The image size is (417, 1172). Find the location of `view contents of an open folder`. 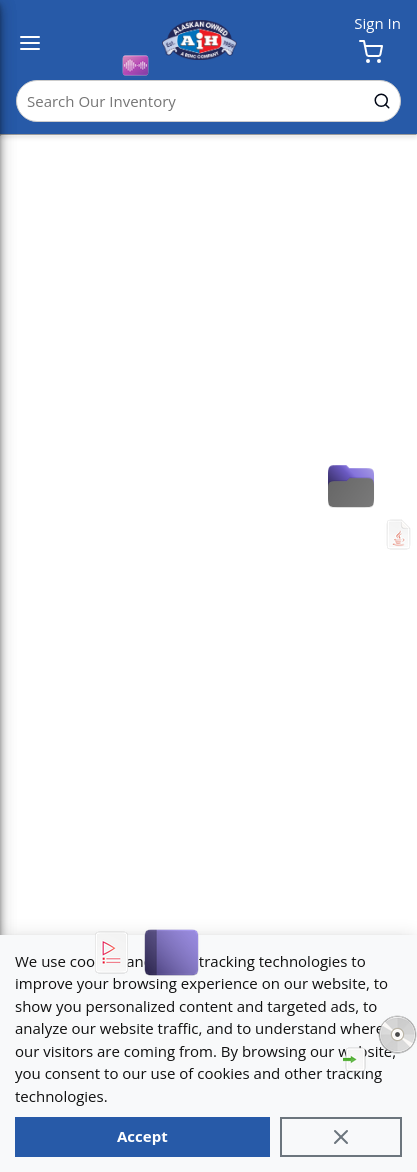

view contents of an open folder is located at coordinates (351, 486).